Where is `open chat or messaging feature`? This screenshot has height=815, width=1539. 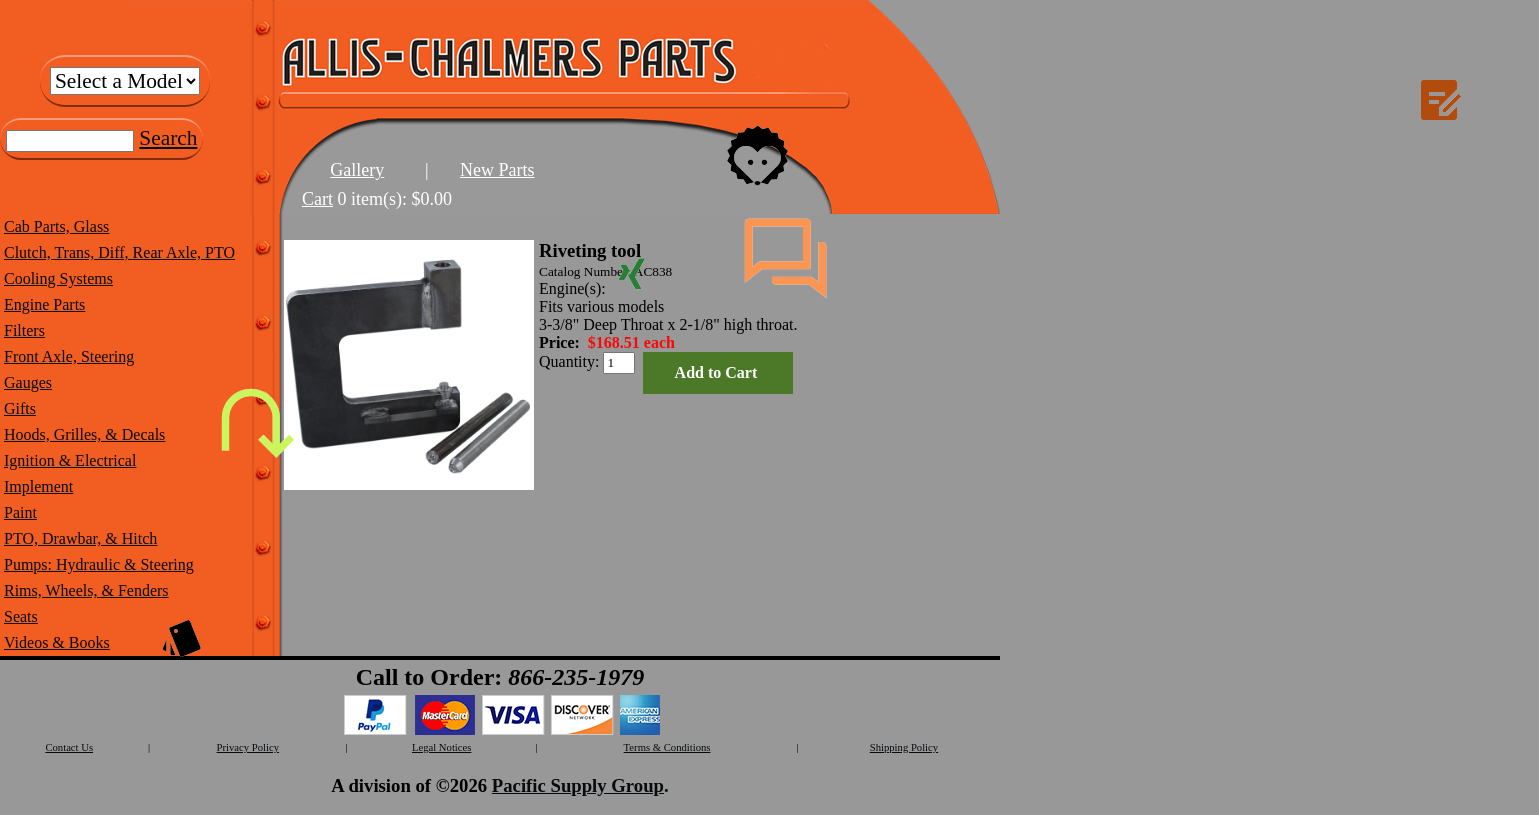 open chat or messaging feature is located at coordinates (787, 257).